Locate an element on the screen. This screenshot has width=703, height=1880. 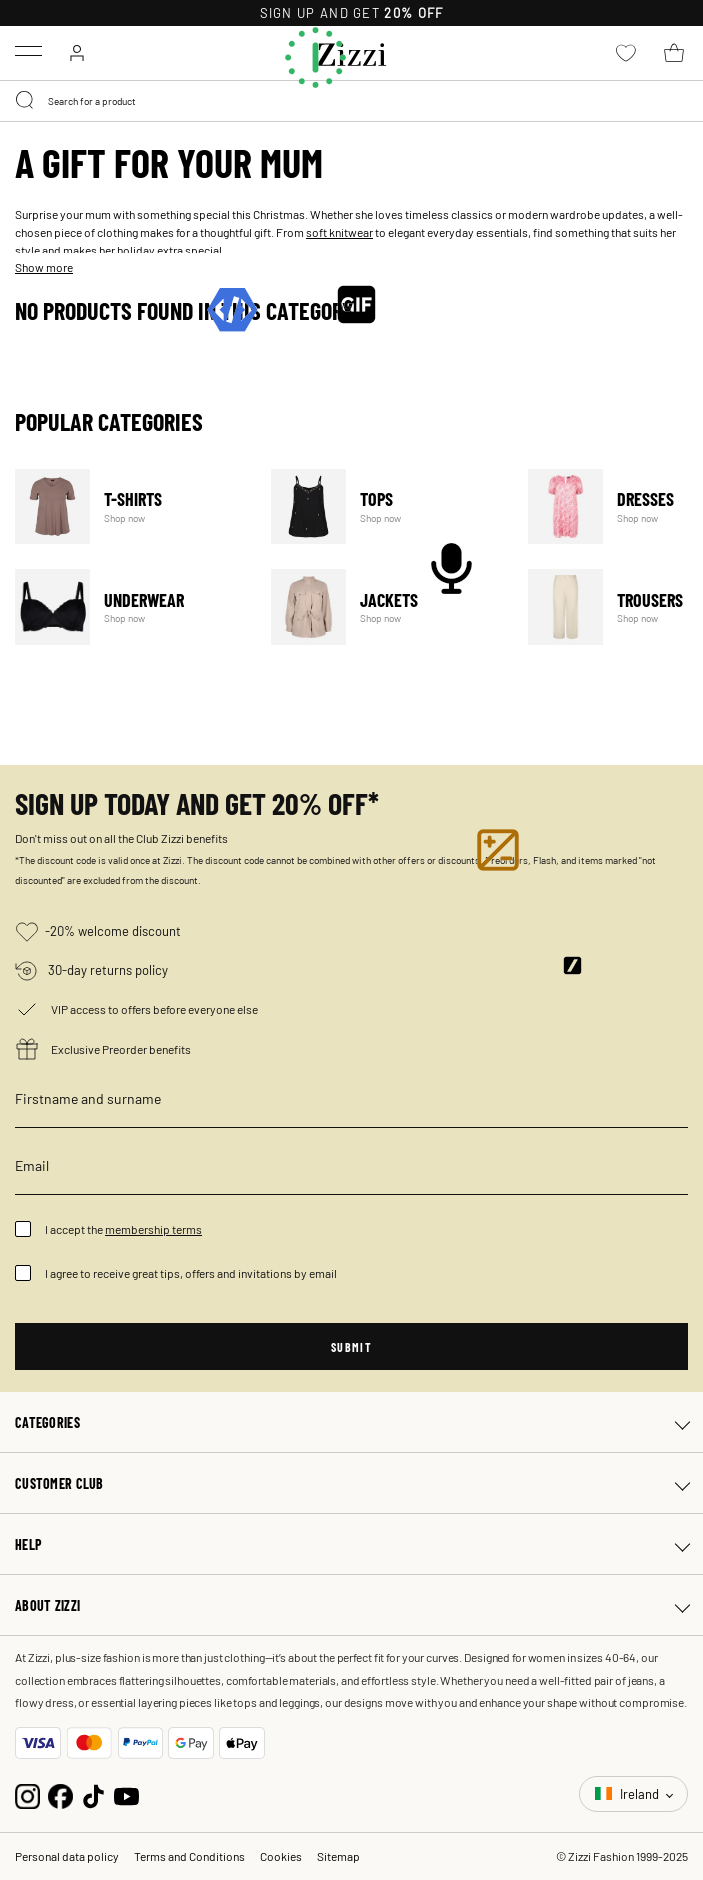
indicates an early verified bot developer badge on discord is located at coordinates (232, 310).